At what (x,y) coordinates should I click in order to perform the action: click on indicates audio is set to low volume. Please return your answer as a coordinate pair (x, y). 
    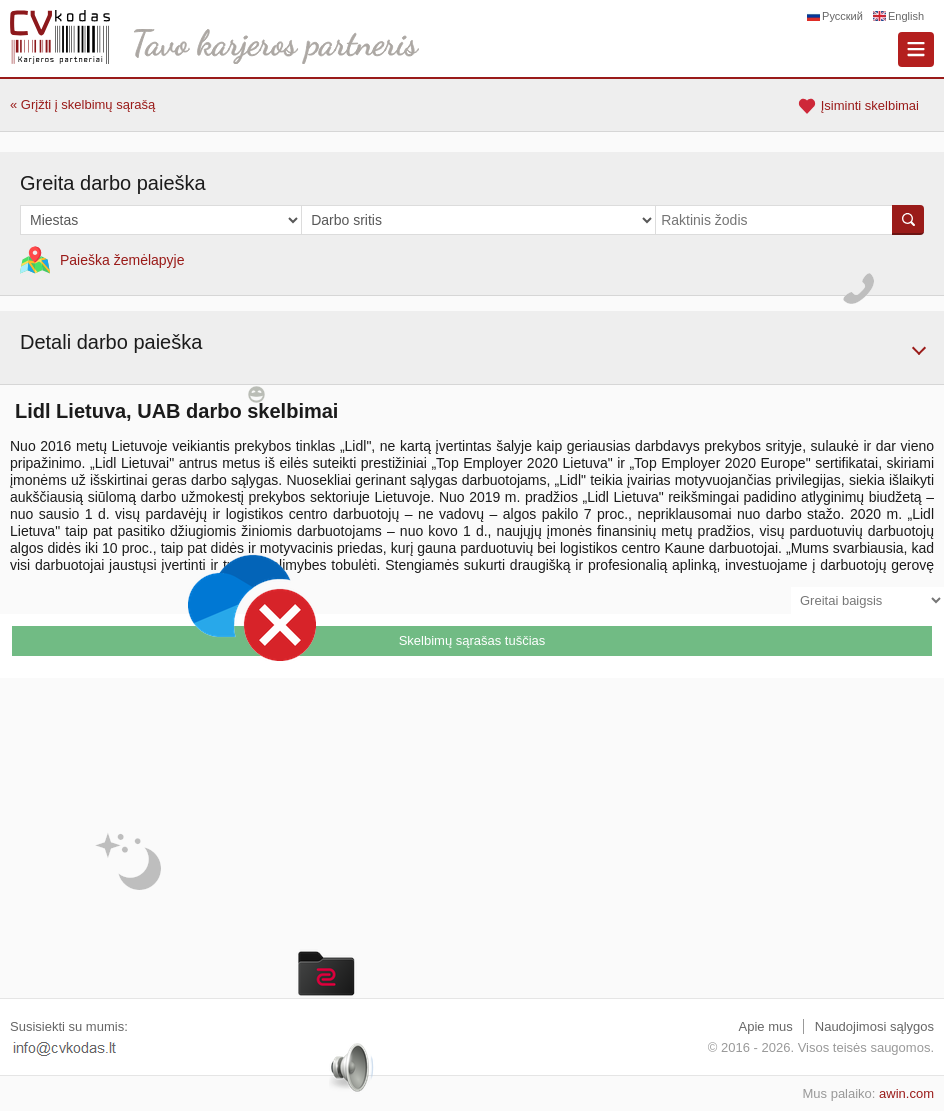
    Looking at the image, I should click on (355, 1067).